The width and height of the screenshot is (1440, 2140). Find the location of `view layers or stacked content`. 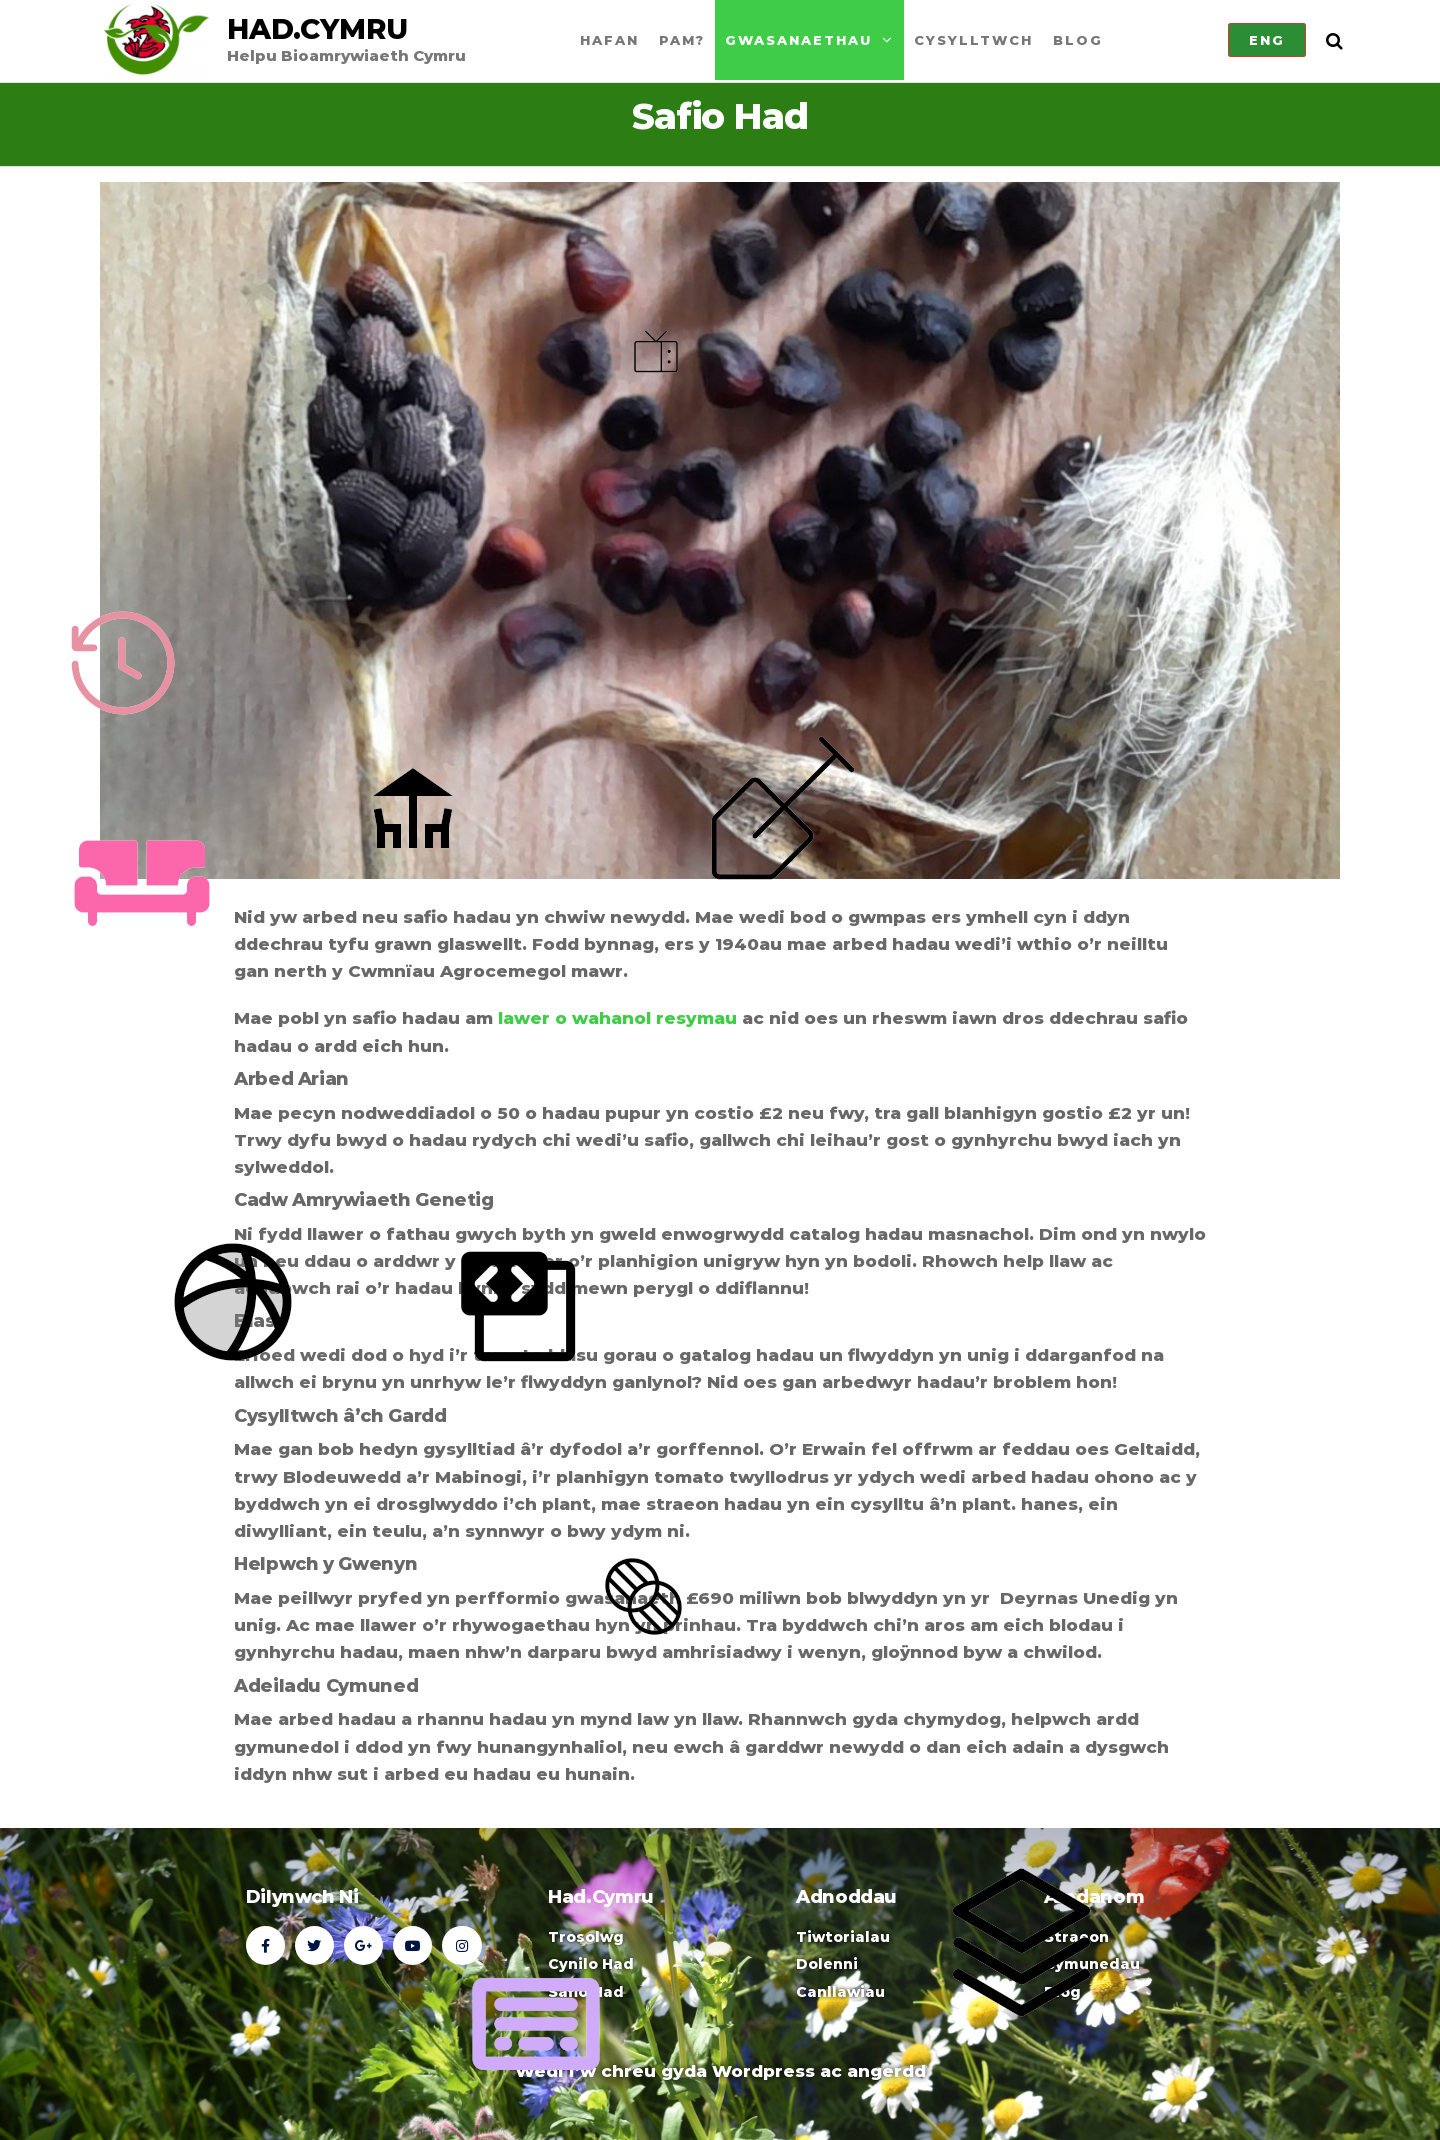

view layers or stacked content is located at coordinates (1021, 1942).